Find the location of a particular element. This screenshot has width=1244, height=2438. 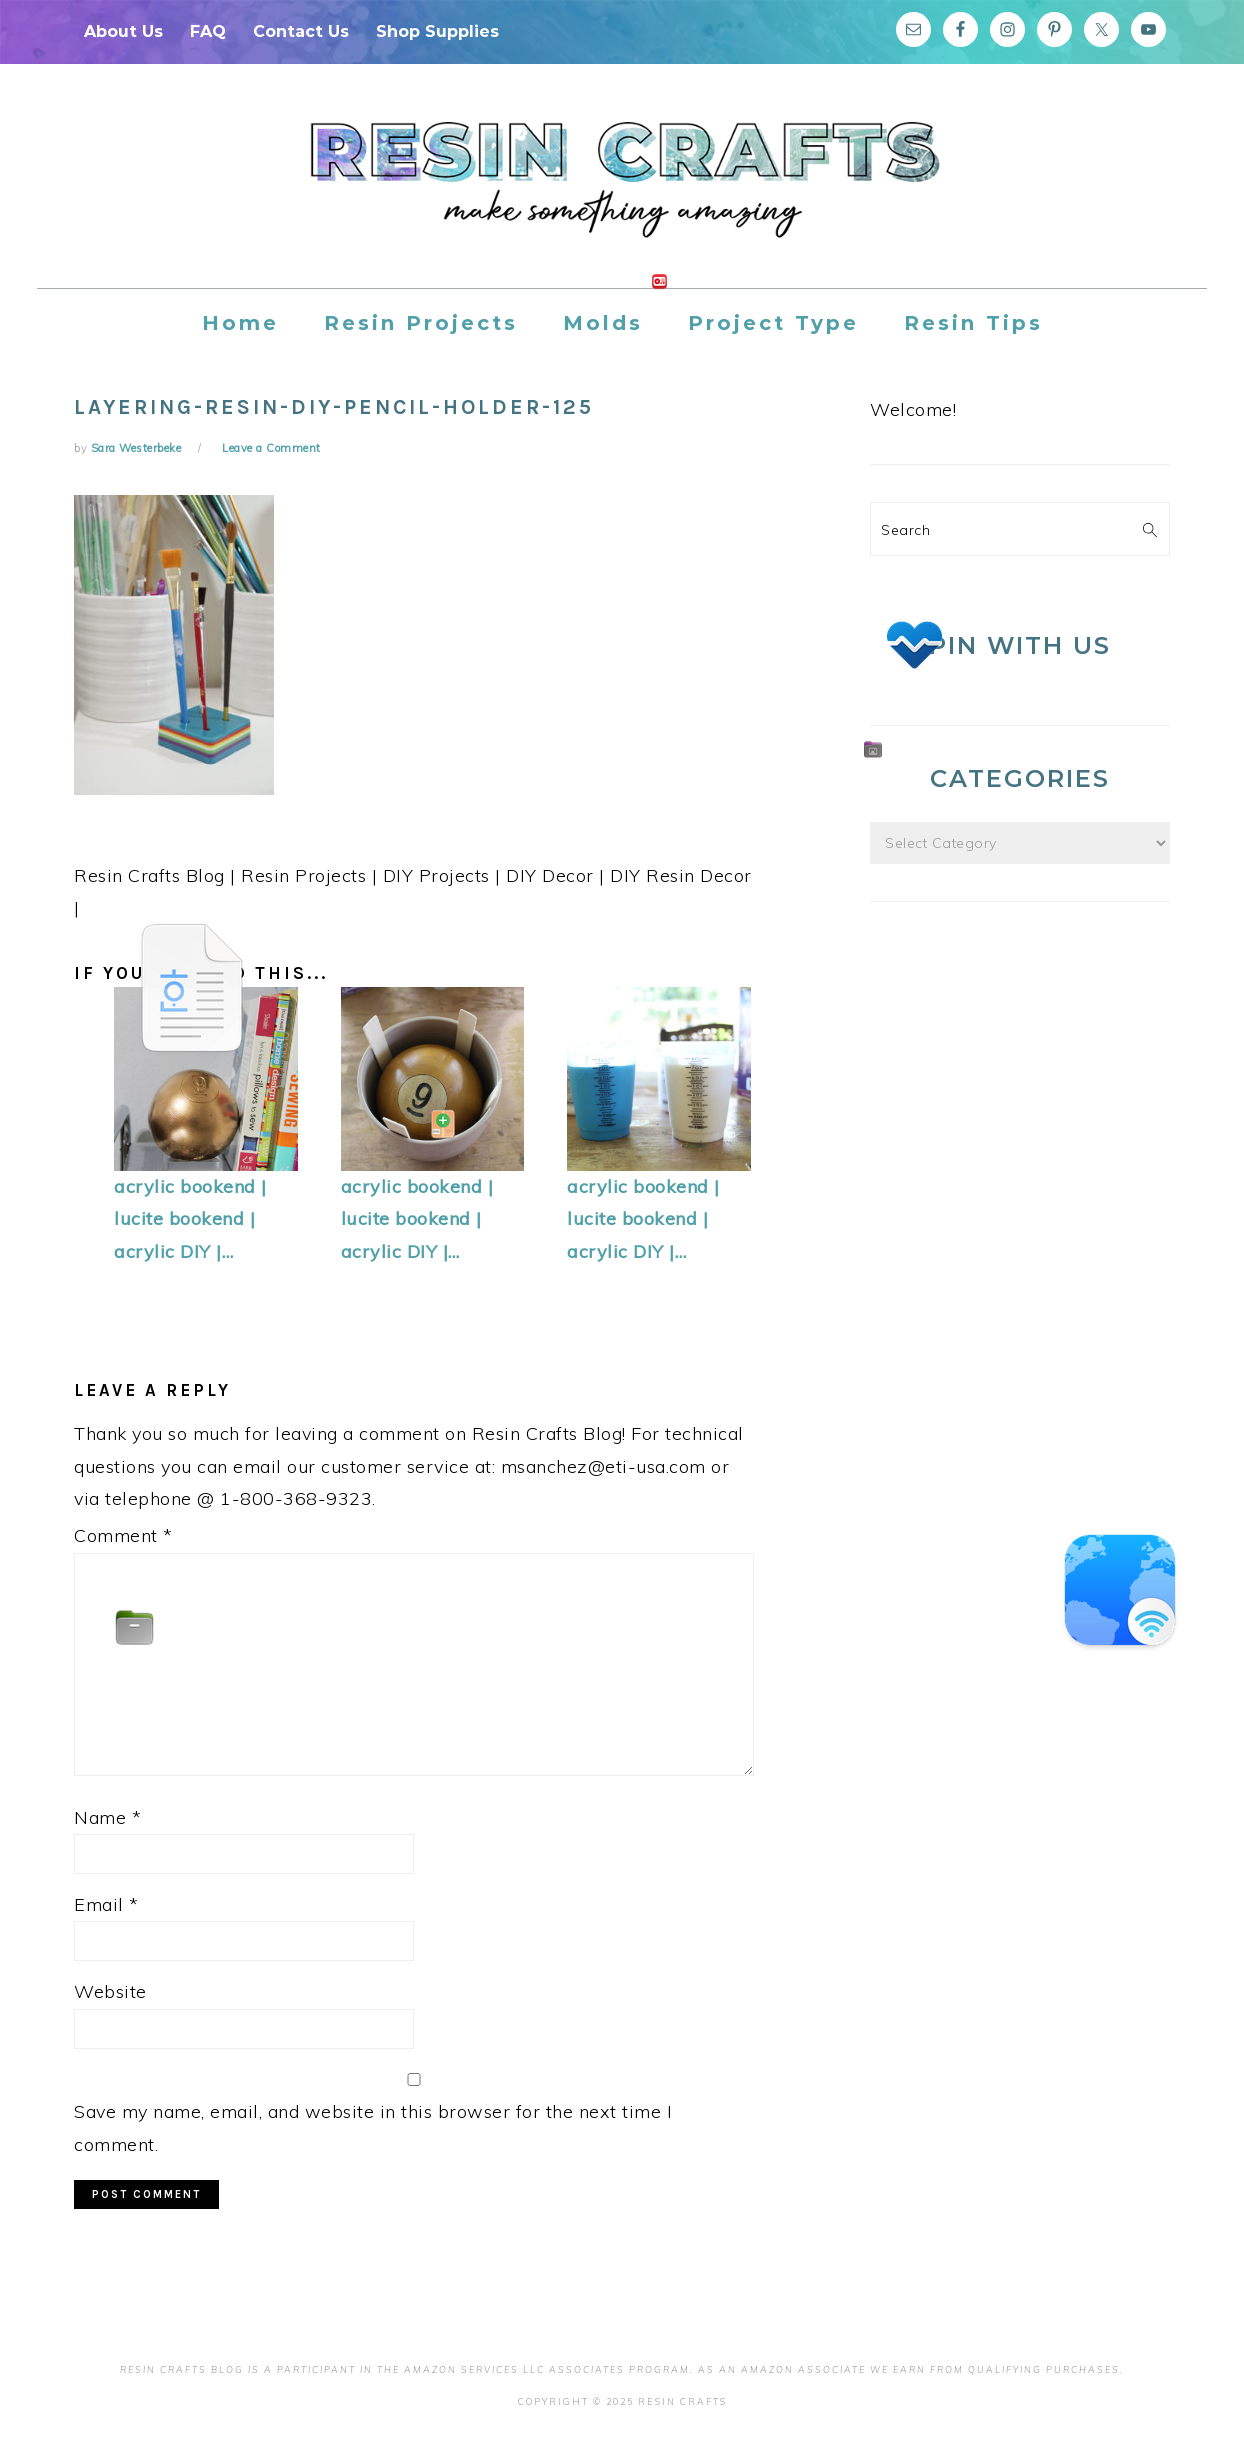

open a Hangul Word Processor (.hwp) document is located at coordinates (192, 988).